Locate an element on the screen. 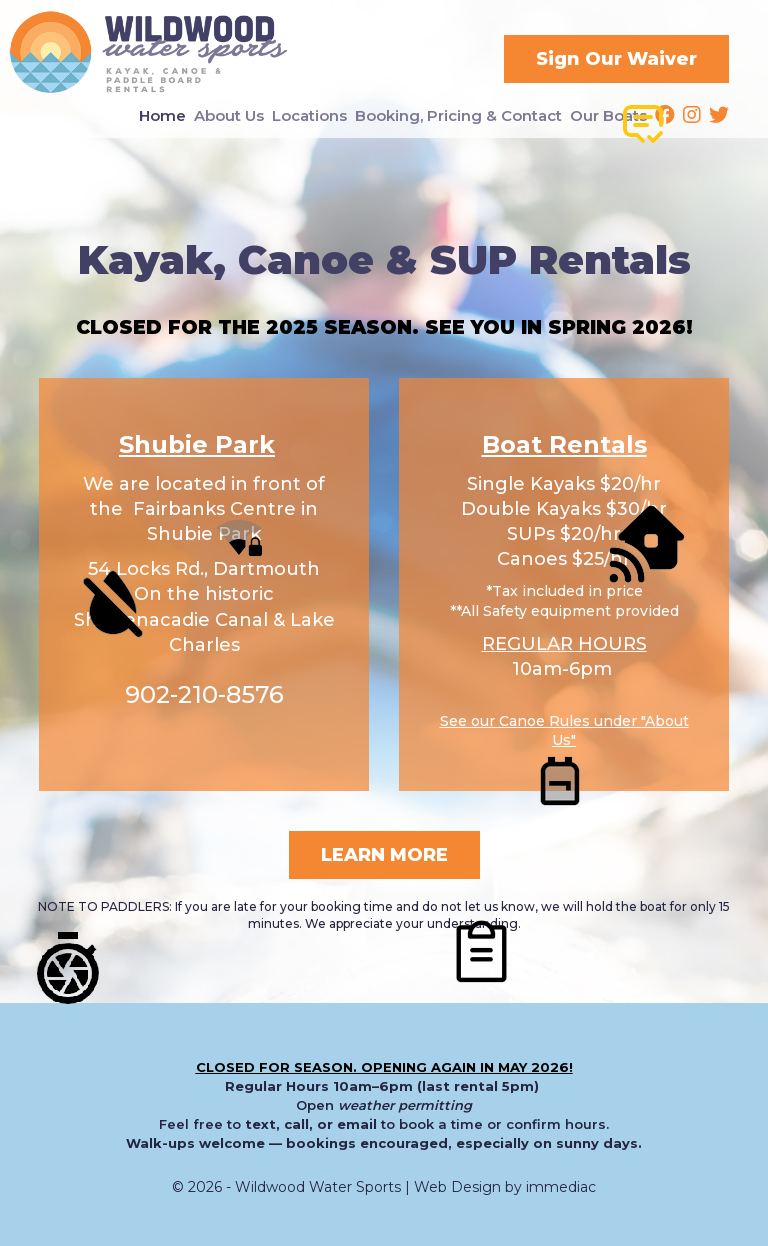 The width and height of the screenshot is (768, 1246). adjust camera shutter speed settings is located at coordinates (68, 970).